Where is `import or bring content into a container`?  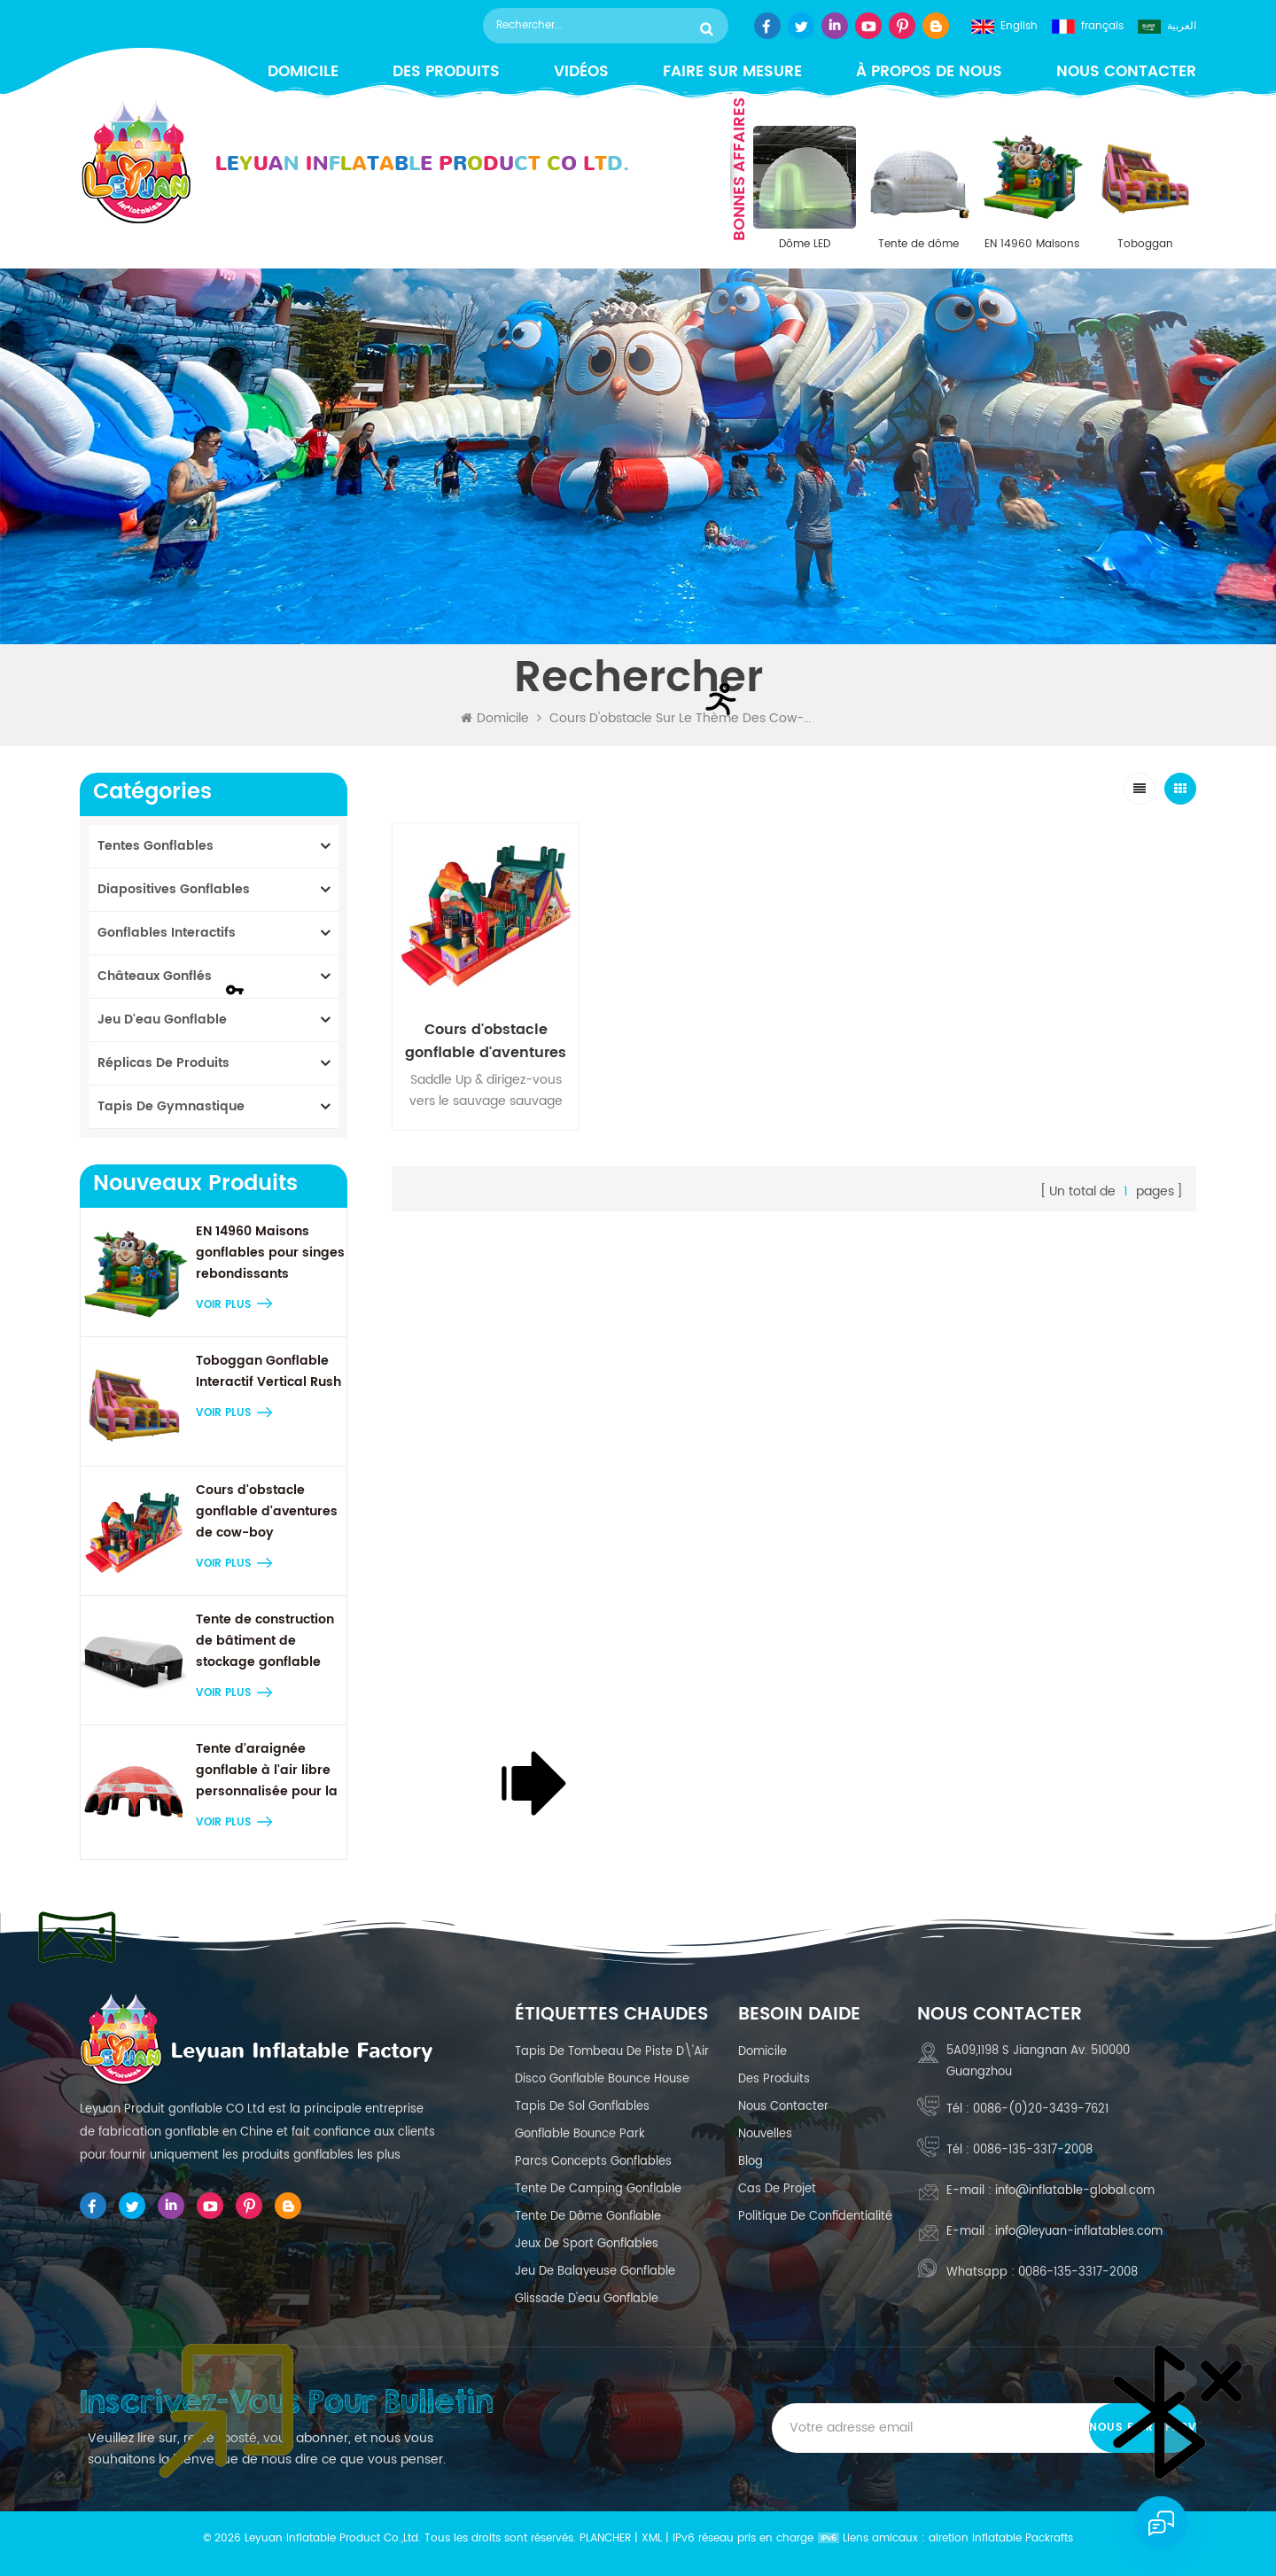 import or bring content into a container is located at coordinates (226, 2410).